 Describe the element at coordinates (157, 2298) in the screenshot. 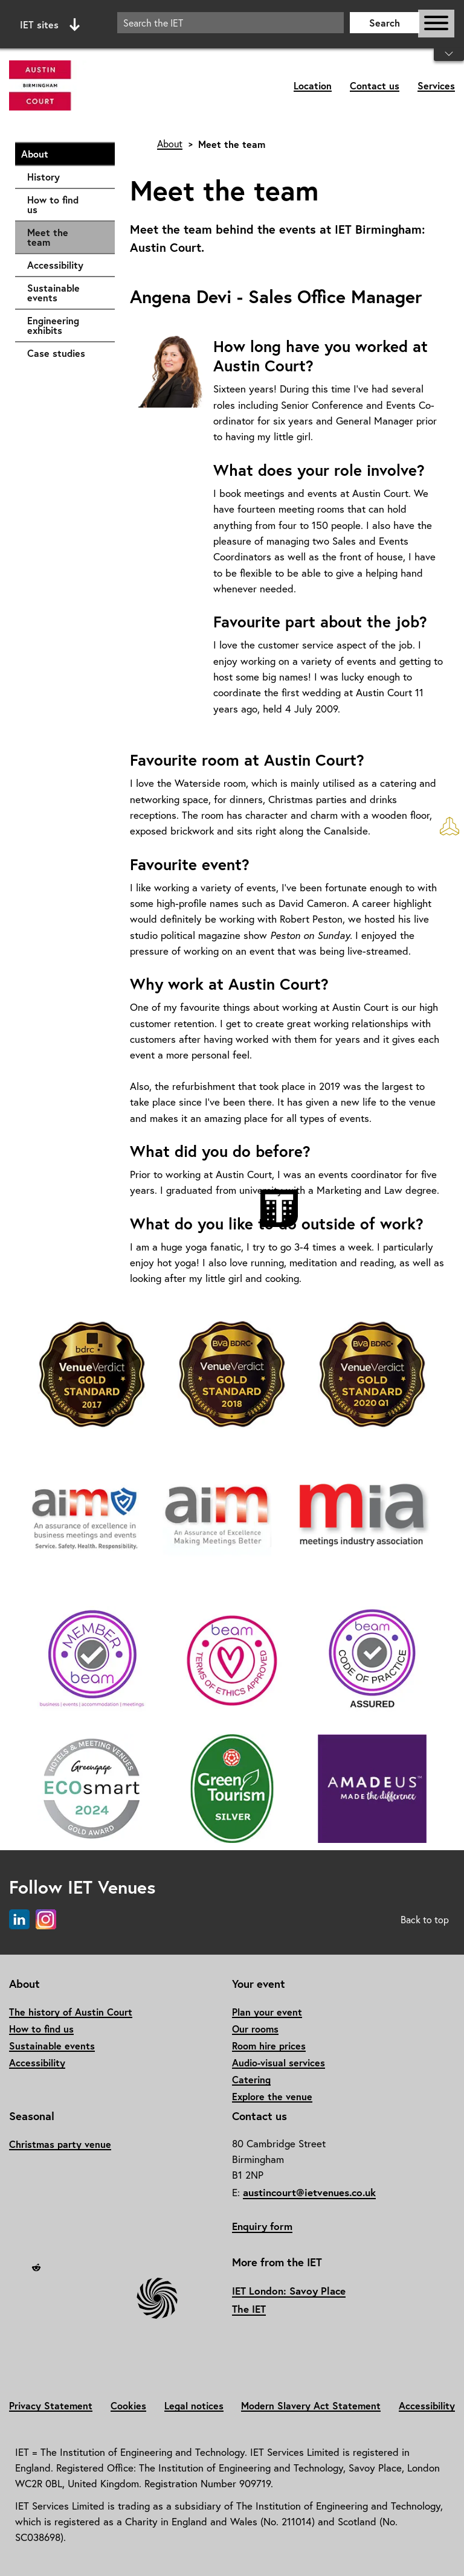

I see `visit the MediaMarkt website or app` at that location.